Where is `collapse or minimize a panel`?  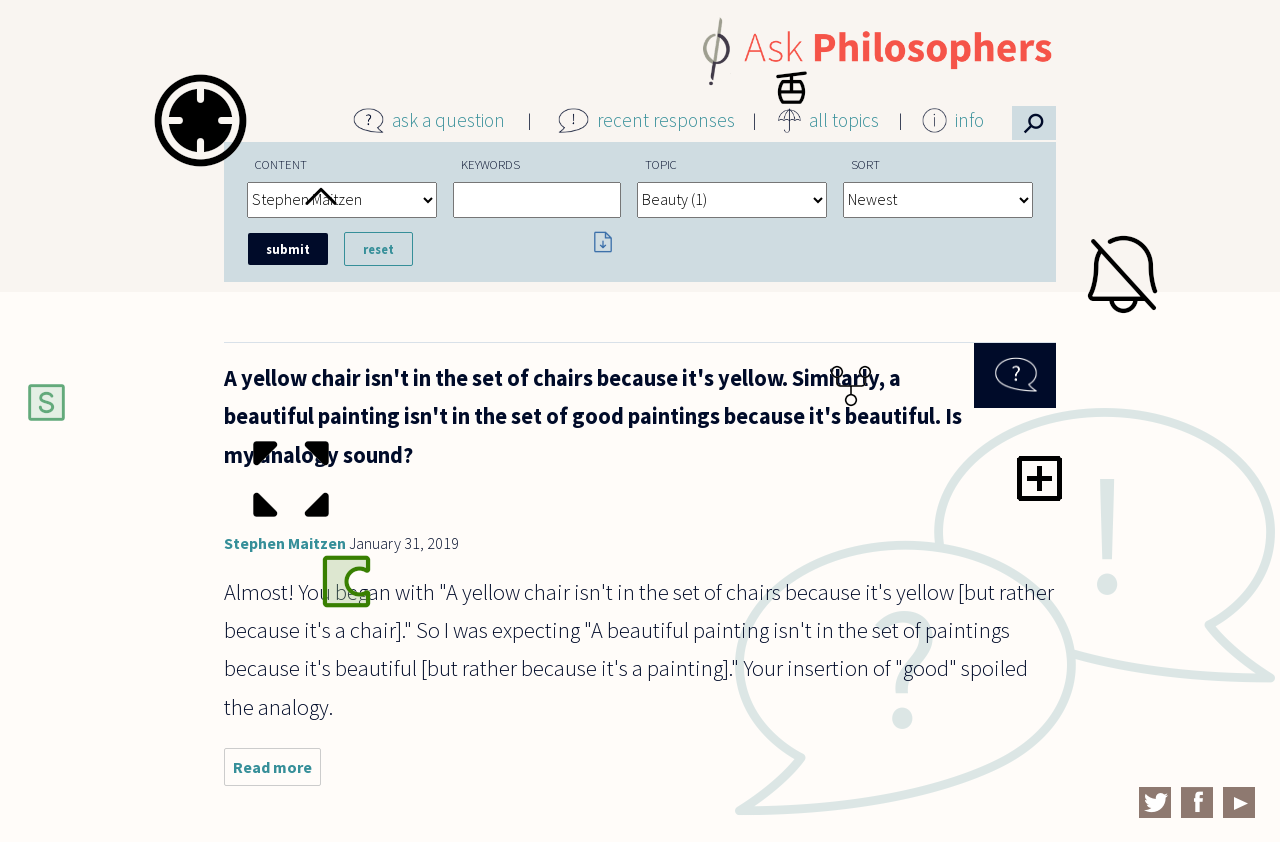 collapse or minimize a panel is located at coordinates (321, 205).